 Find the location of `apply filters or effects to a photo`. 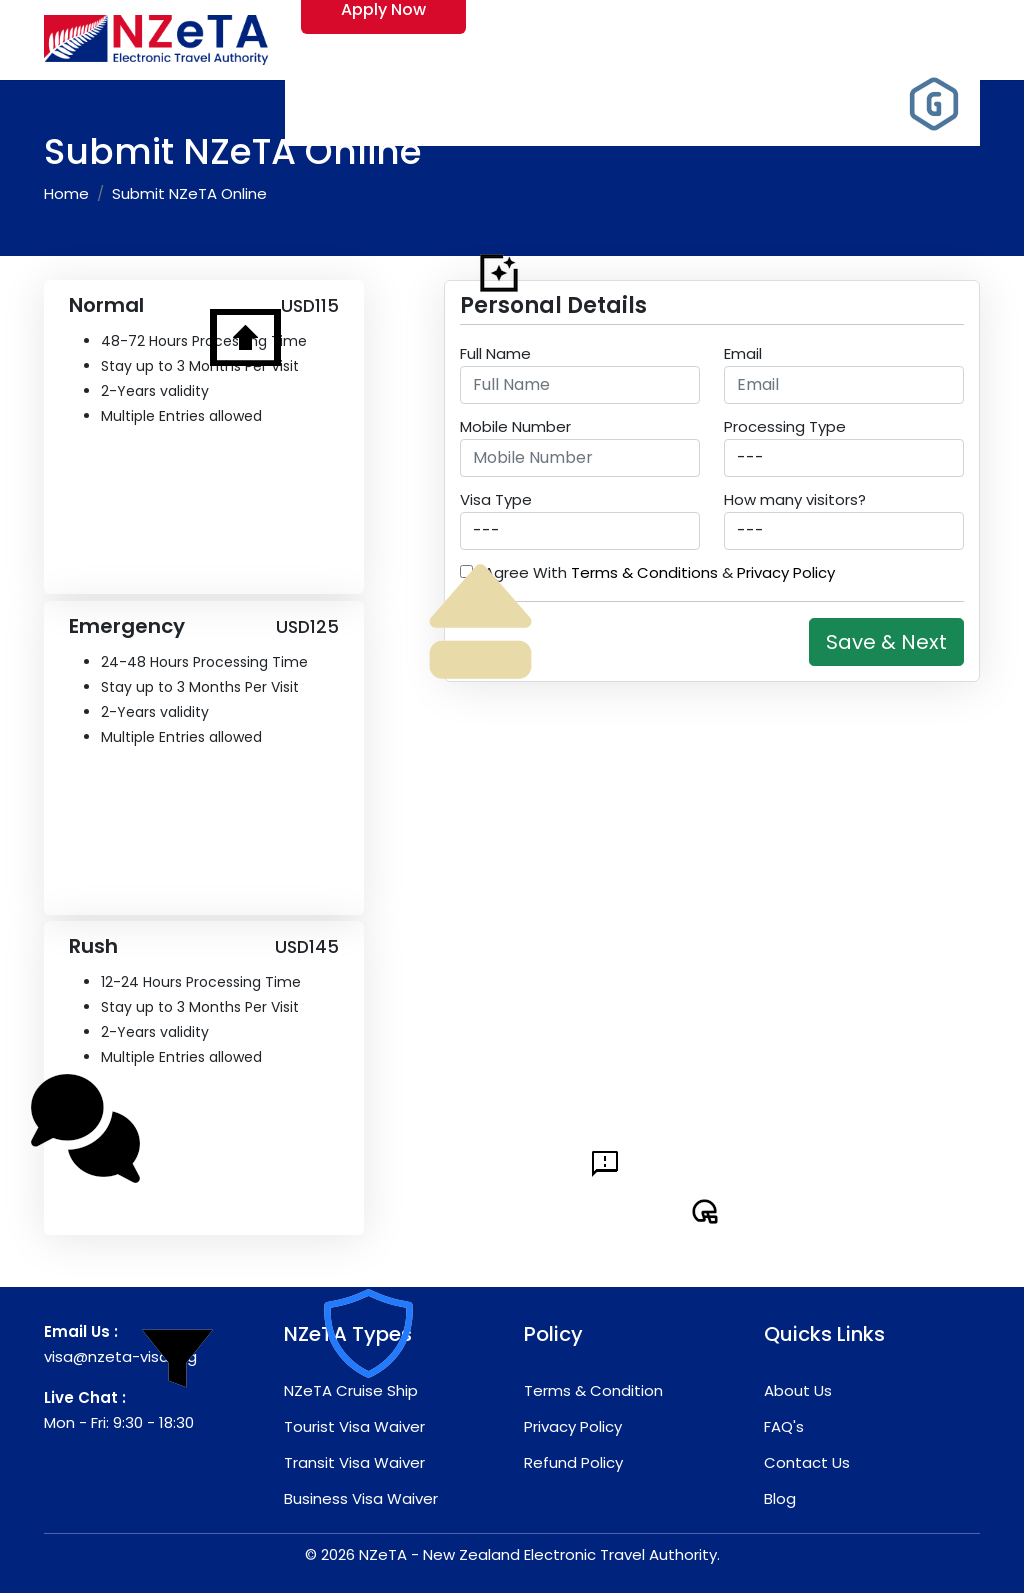

apply filters or effects to a photo is located at coordinates (499, 273).